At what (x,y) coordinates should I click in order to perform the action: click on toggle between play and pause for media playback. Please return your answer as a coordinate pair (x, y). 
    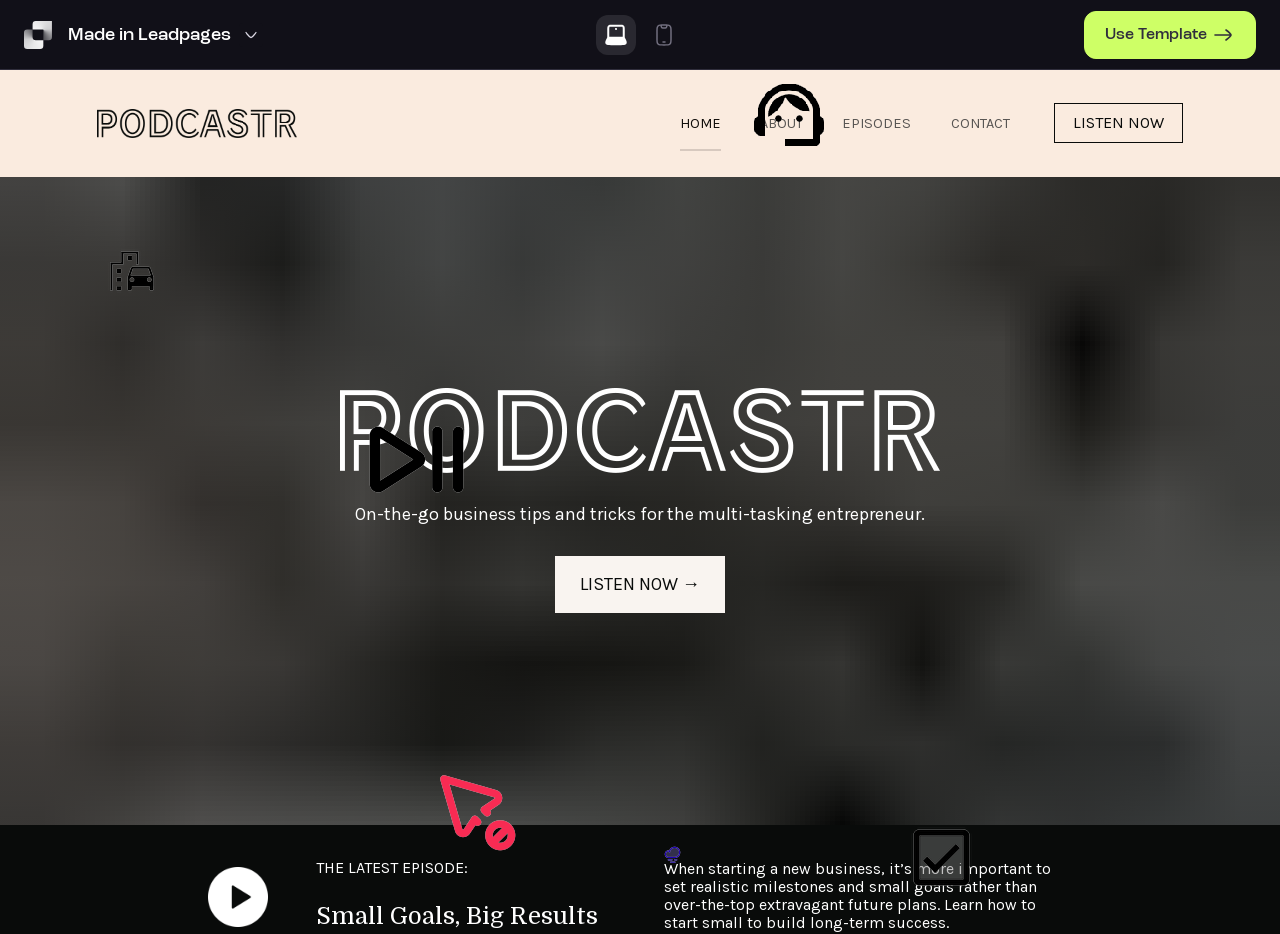
    Looking at the image, I should click on (416, 459).